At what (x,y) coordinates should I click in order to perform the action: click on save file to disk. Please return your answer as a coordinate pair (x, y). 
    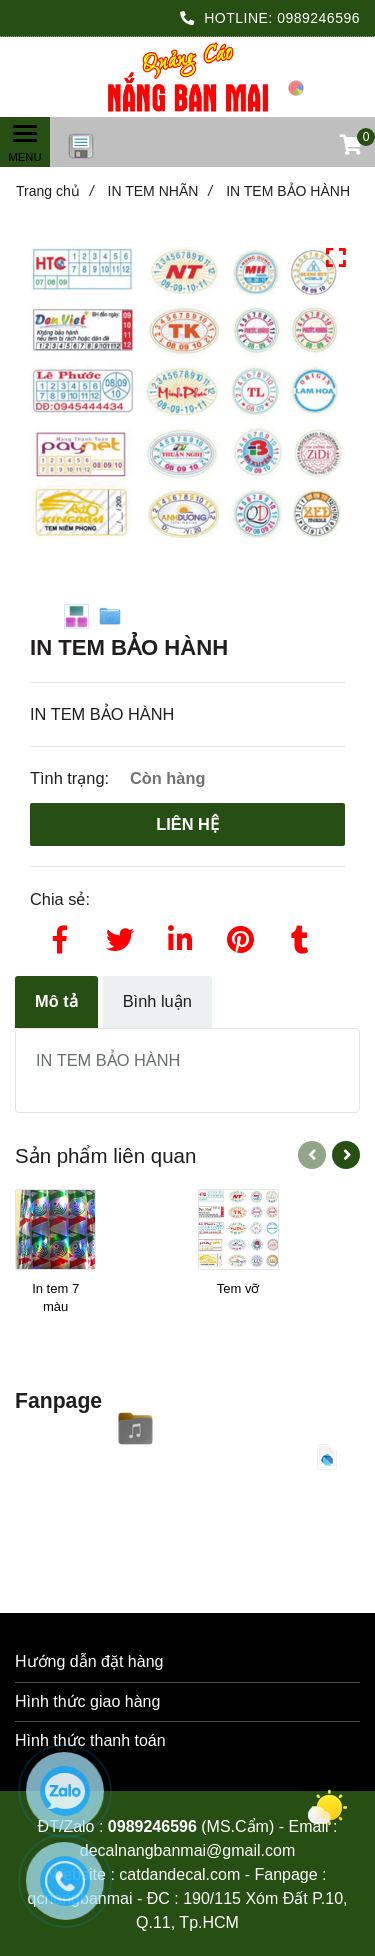
    Looking at the image, I should click on (81, 146).